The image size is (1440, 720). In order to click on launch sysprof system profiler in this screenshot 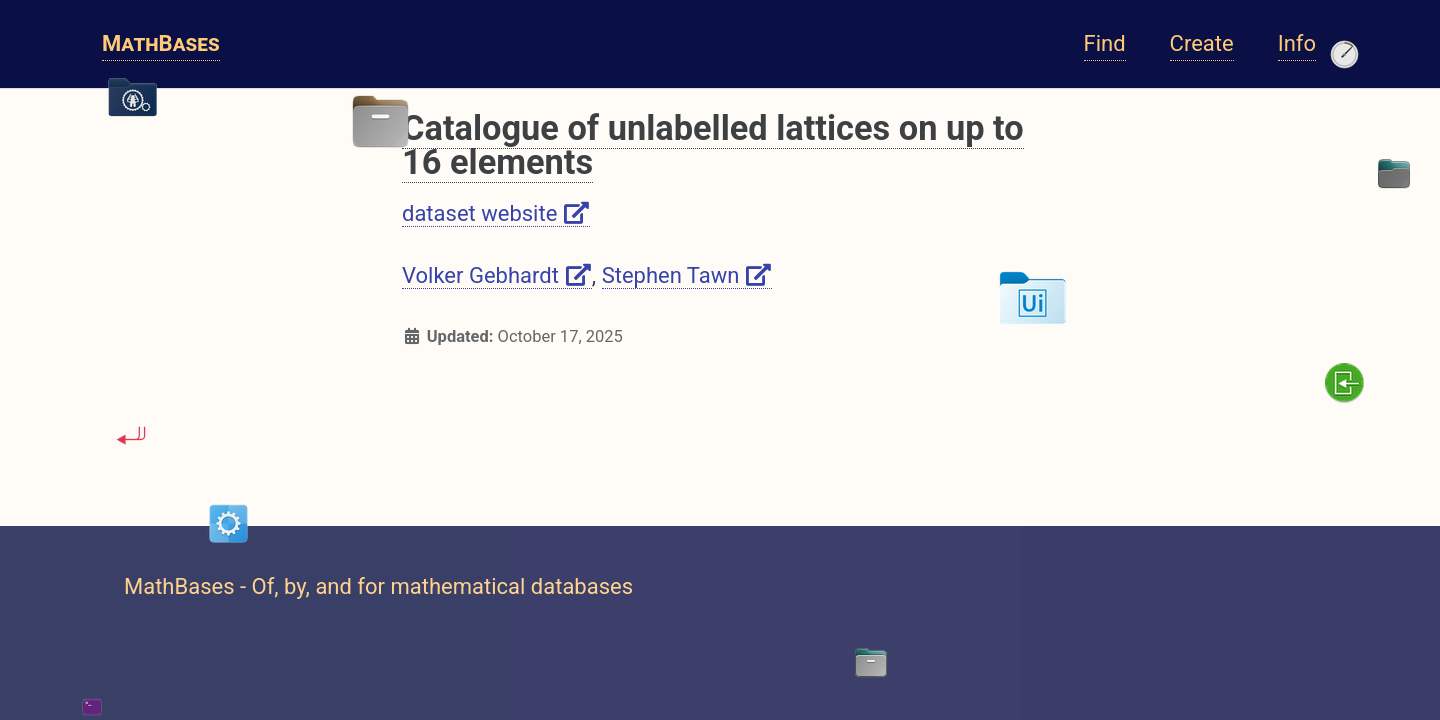, I will do `click(1344, 54)`.